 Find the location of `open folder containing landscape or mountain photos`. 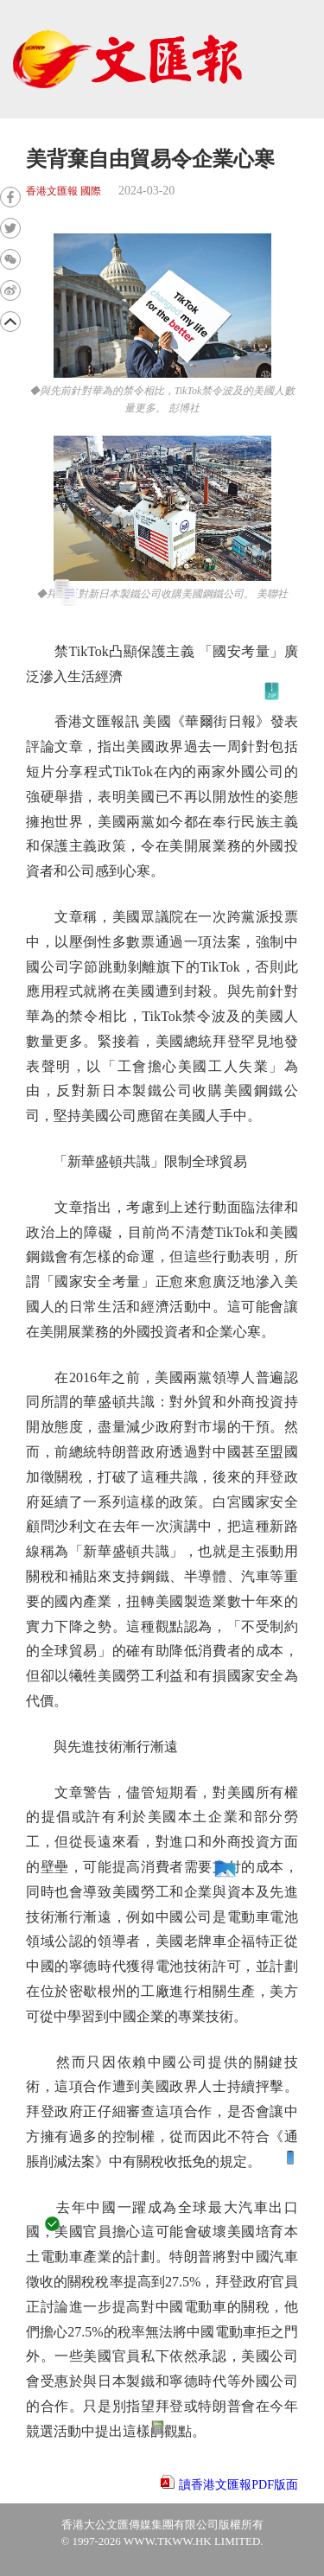

open folder containing landscape or mountain photos is located at coordinates (225, 1869).